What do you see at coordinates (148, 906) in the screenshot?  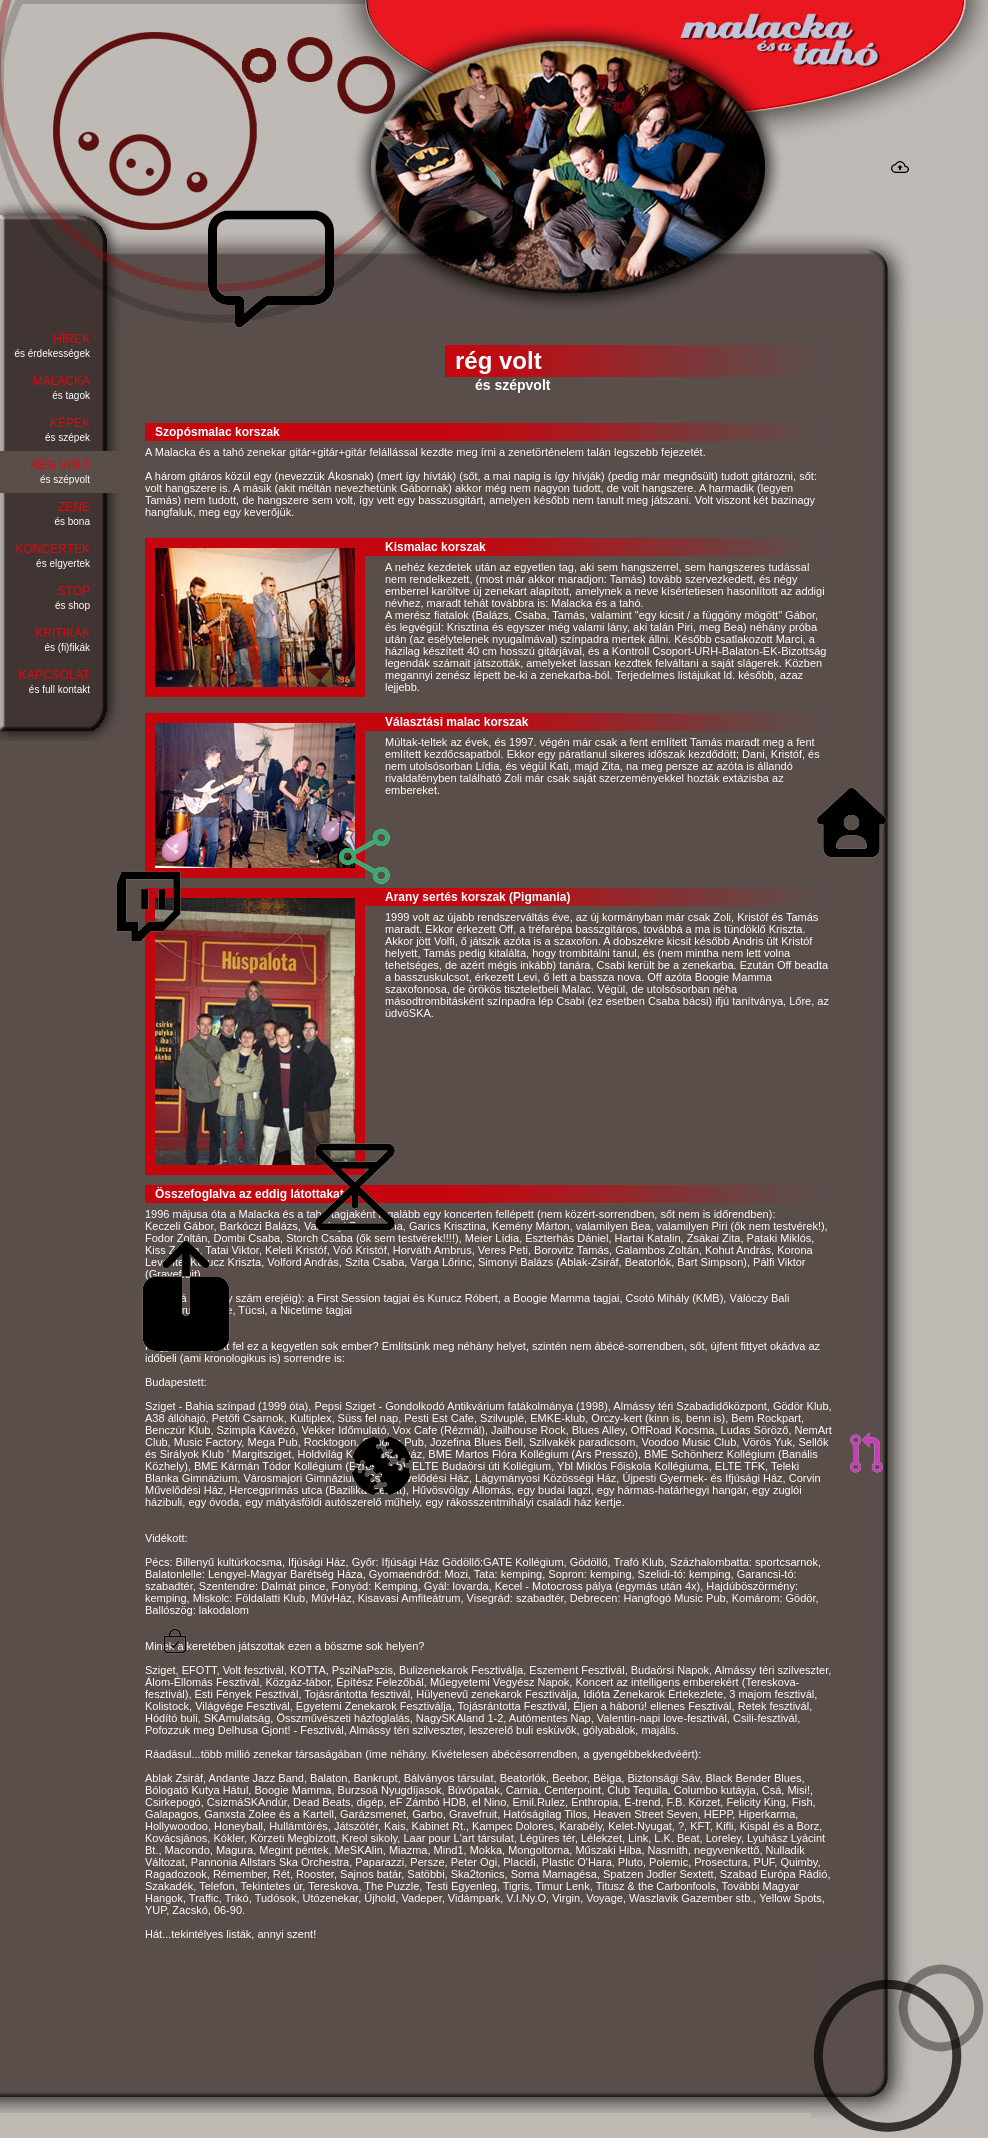 I see `open Twitch app` at bounding box center [148, 906].